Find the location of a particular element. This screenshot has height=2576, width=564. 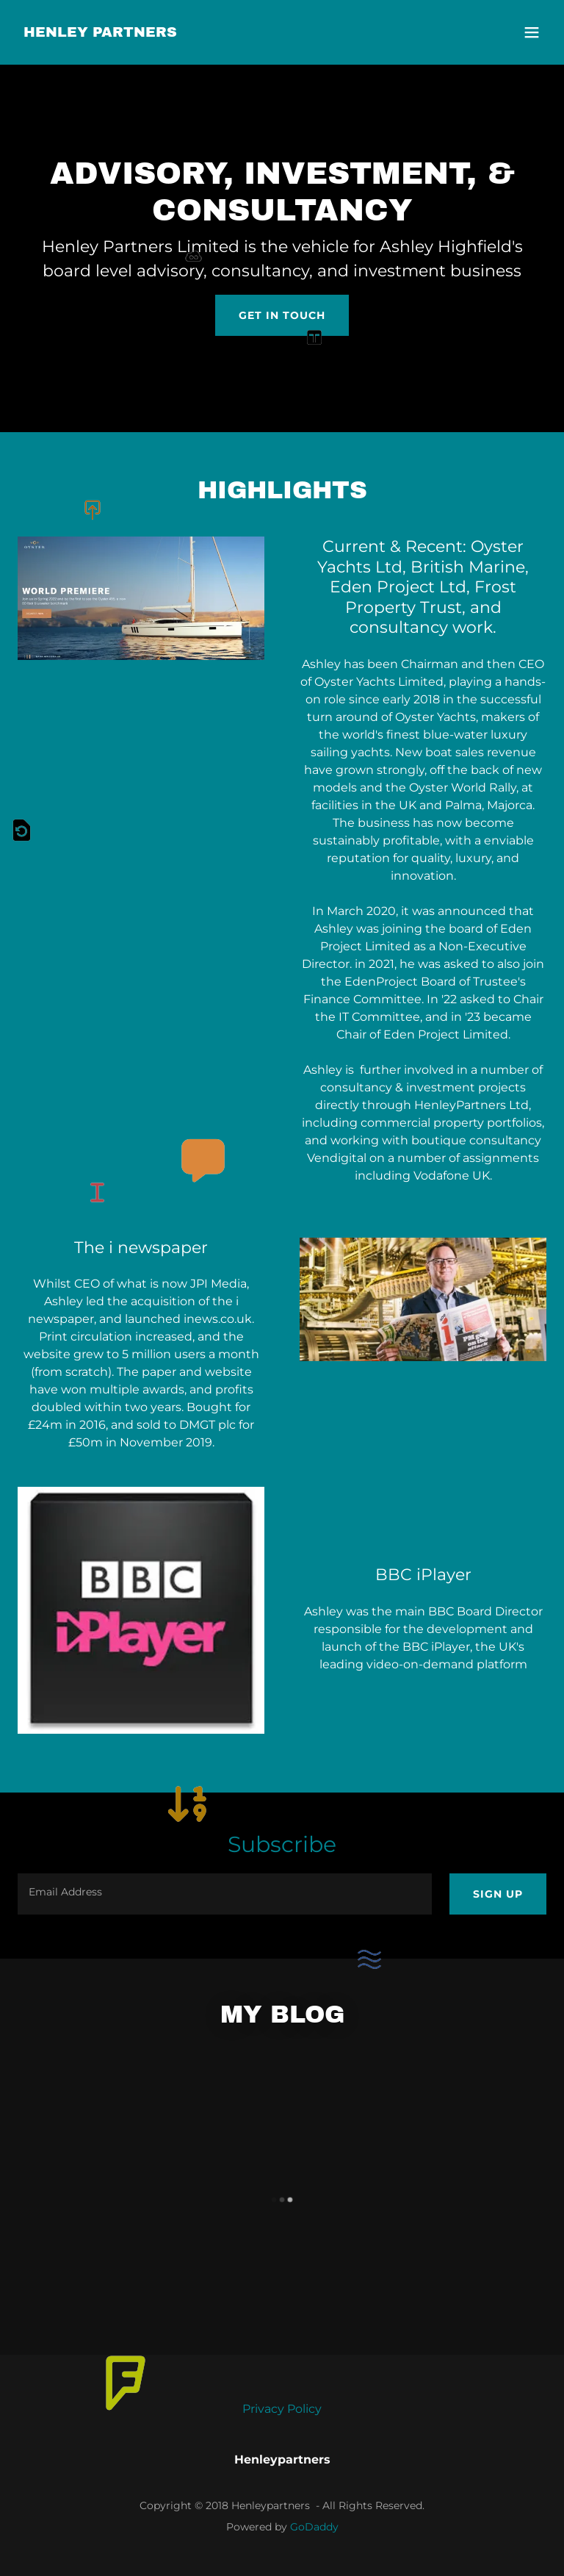

switch to column view layout is located at coordinates (314, 337).